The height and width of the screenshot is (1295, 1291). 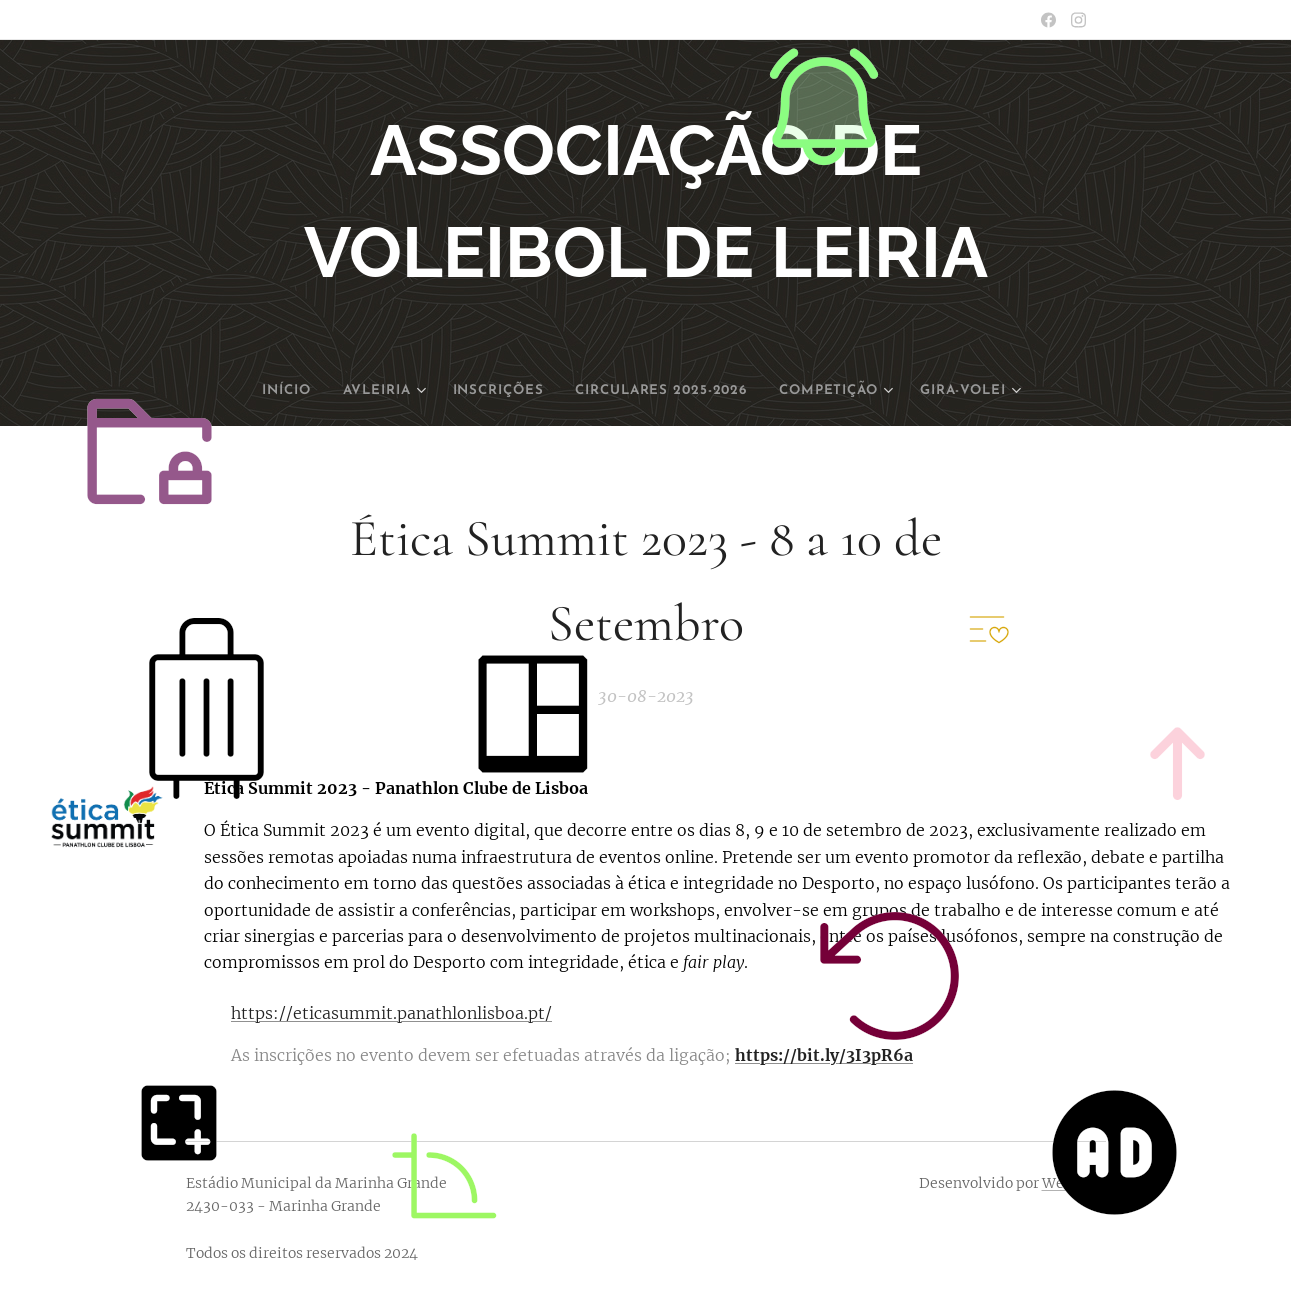 What do you see at coordinates (1177, 762) in the screenshot?
I see `scroll to top of page` at bounding box center [1177, 762].